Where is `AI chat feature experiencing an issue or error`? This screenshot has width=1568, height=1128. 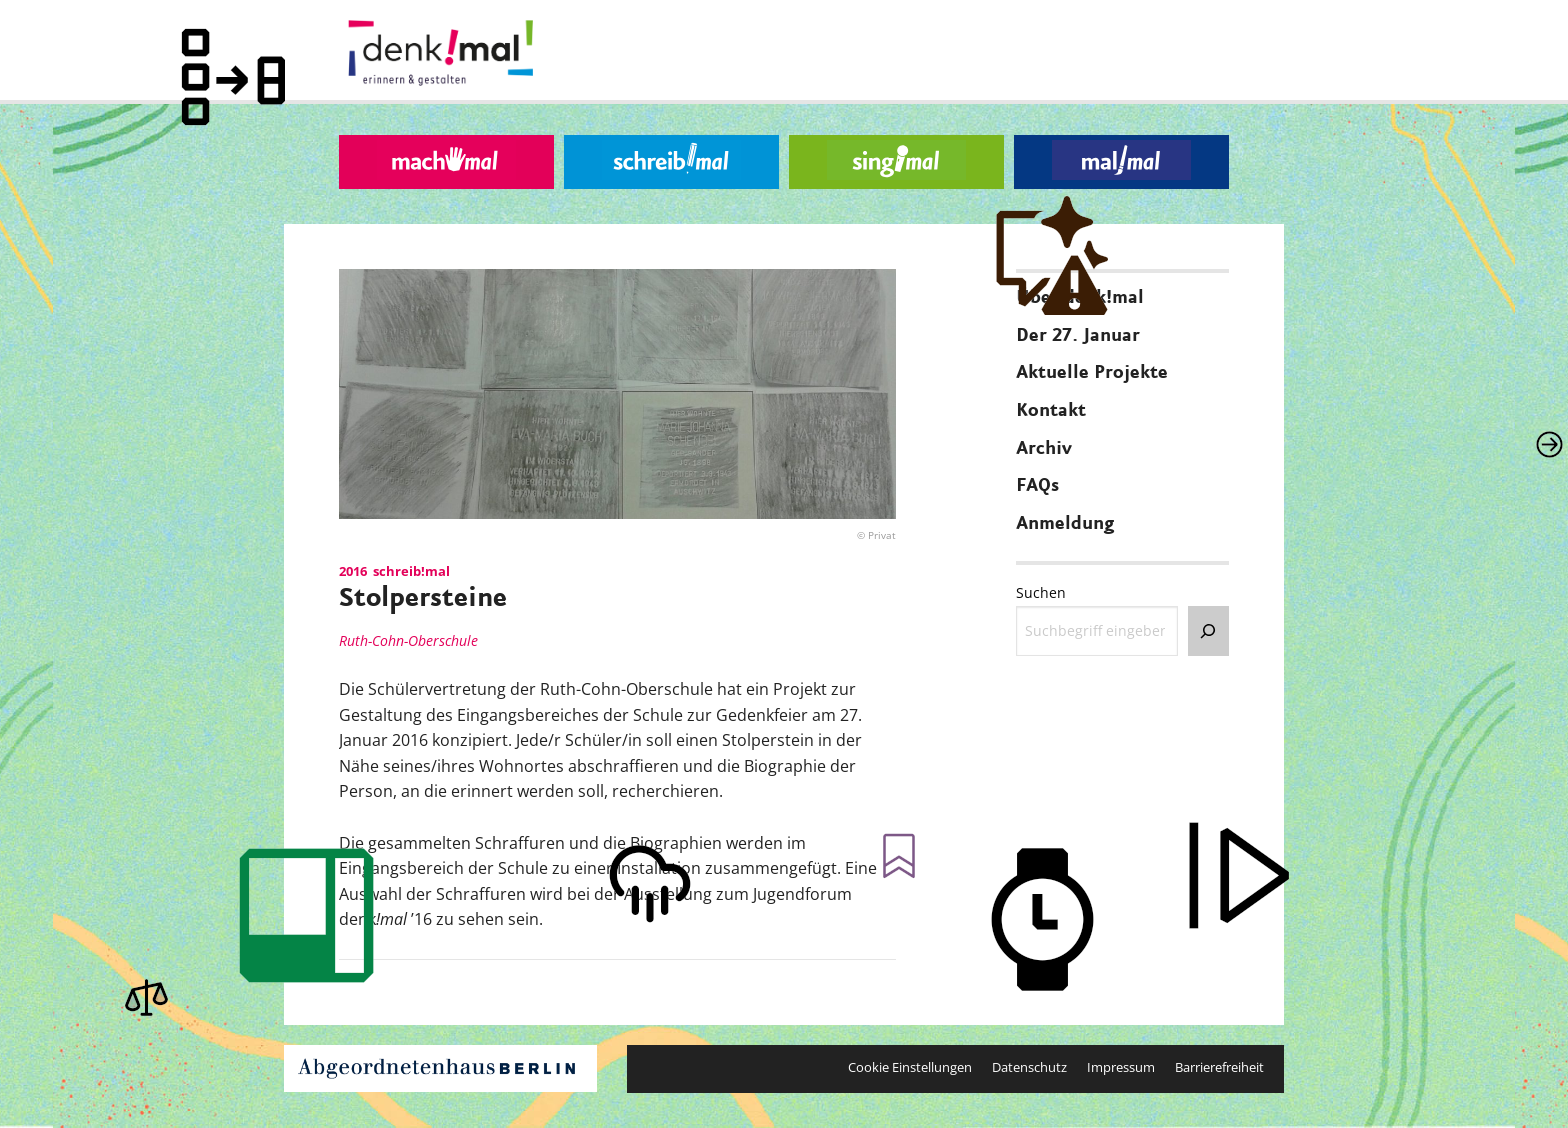 AI chat feature experiencing an issue or error is located at coordinates (1048, 255).